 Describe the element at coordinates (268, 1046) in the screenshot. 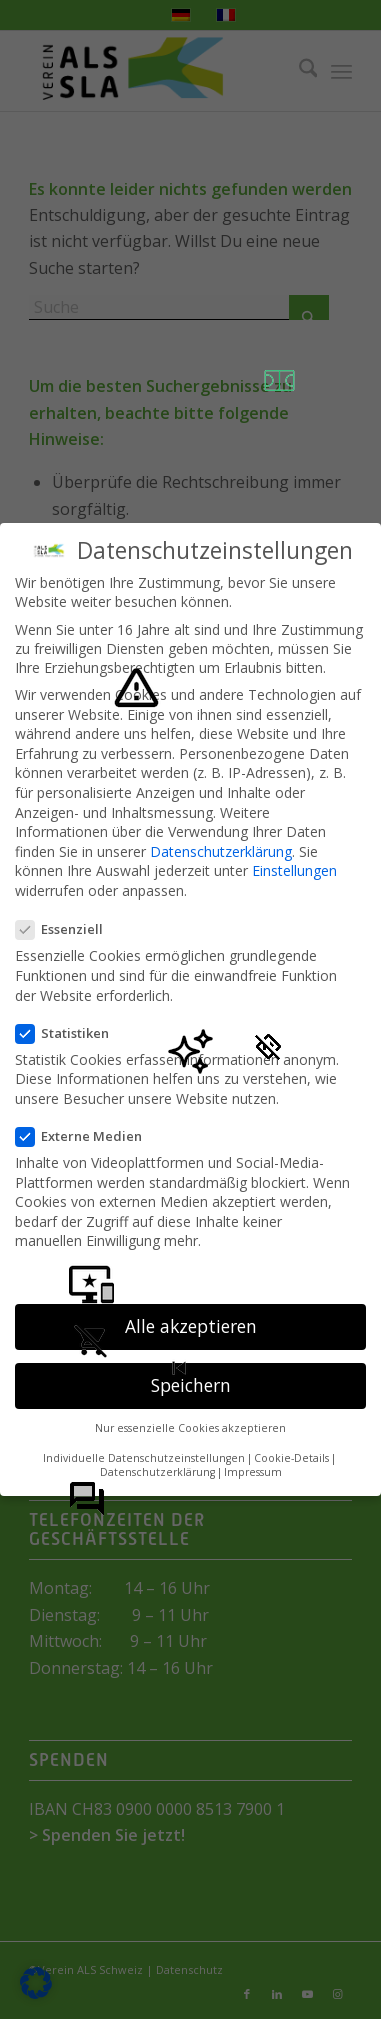

I see `disable navigation or directions` at that location.